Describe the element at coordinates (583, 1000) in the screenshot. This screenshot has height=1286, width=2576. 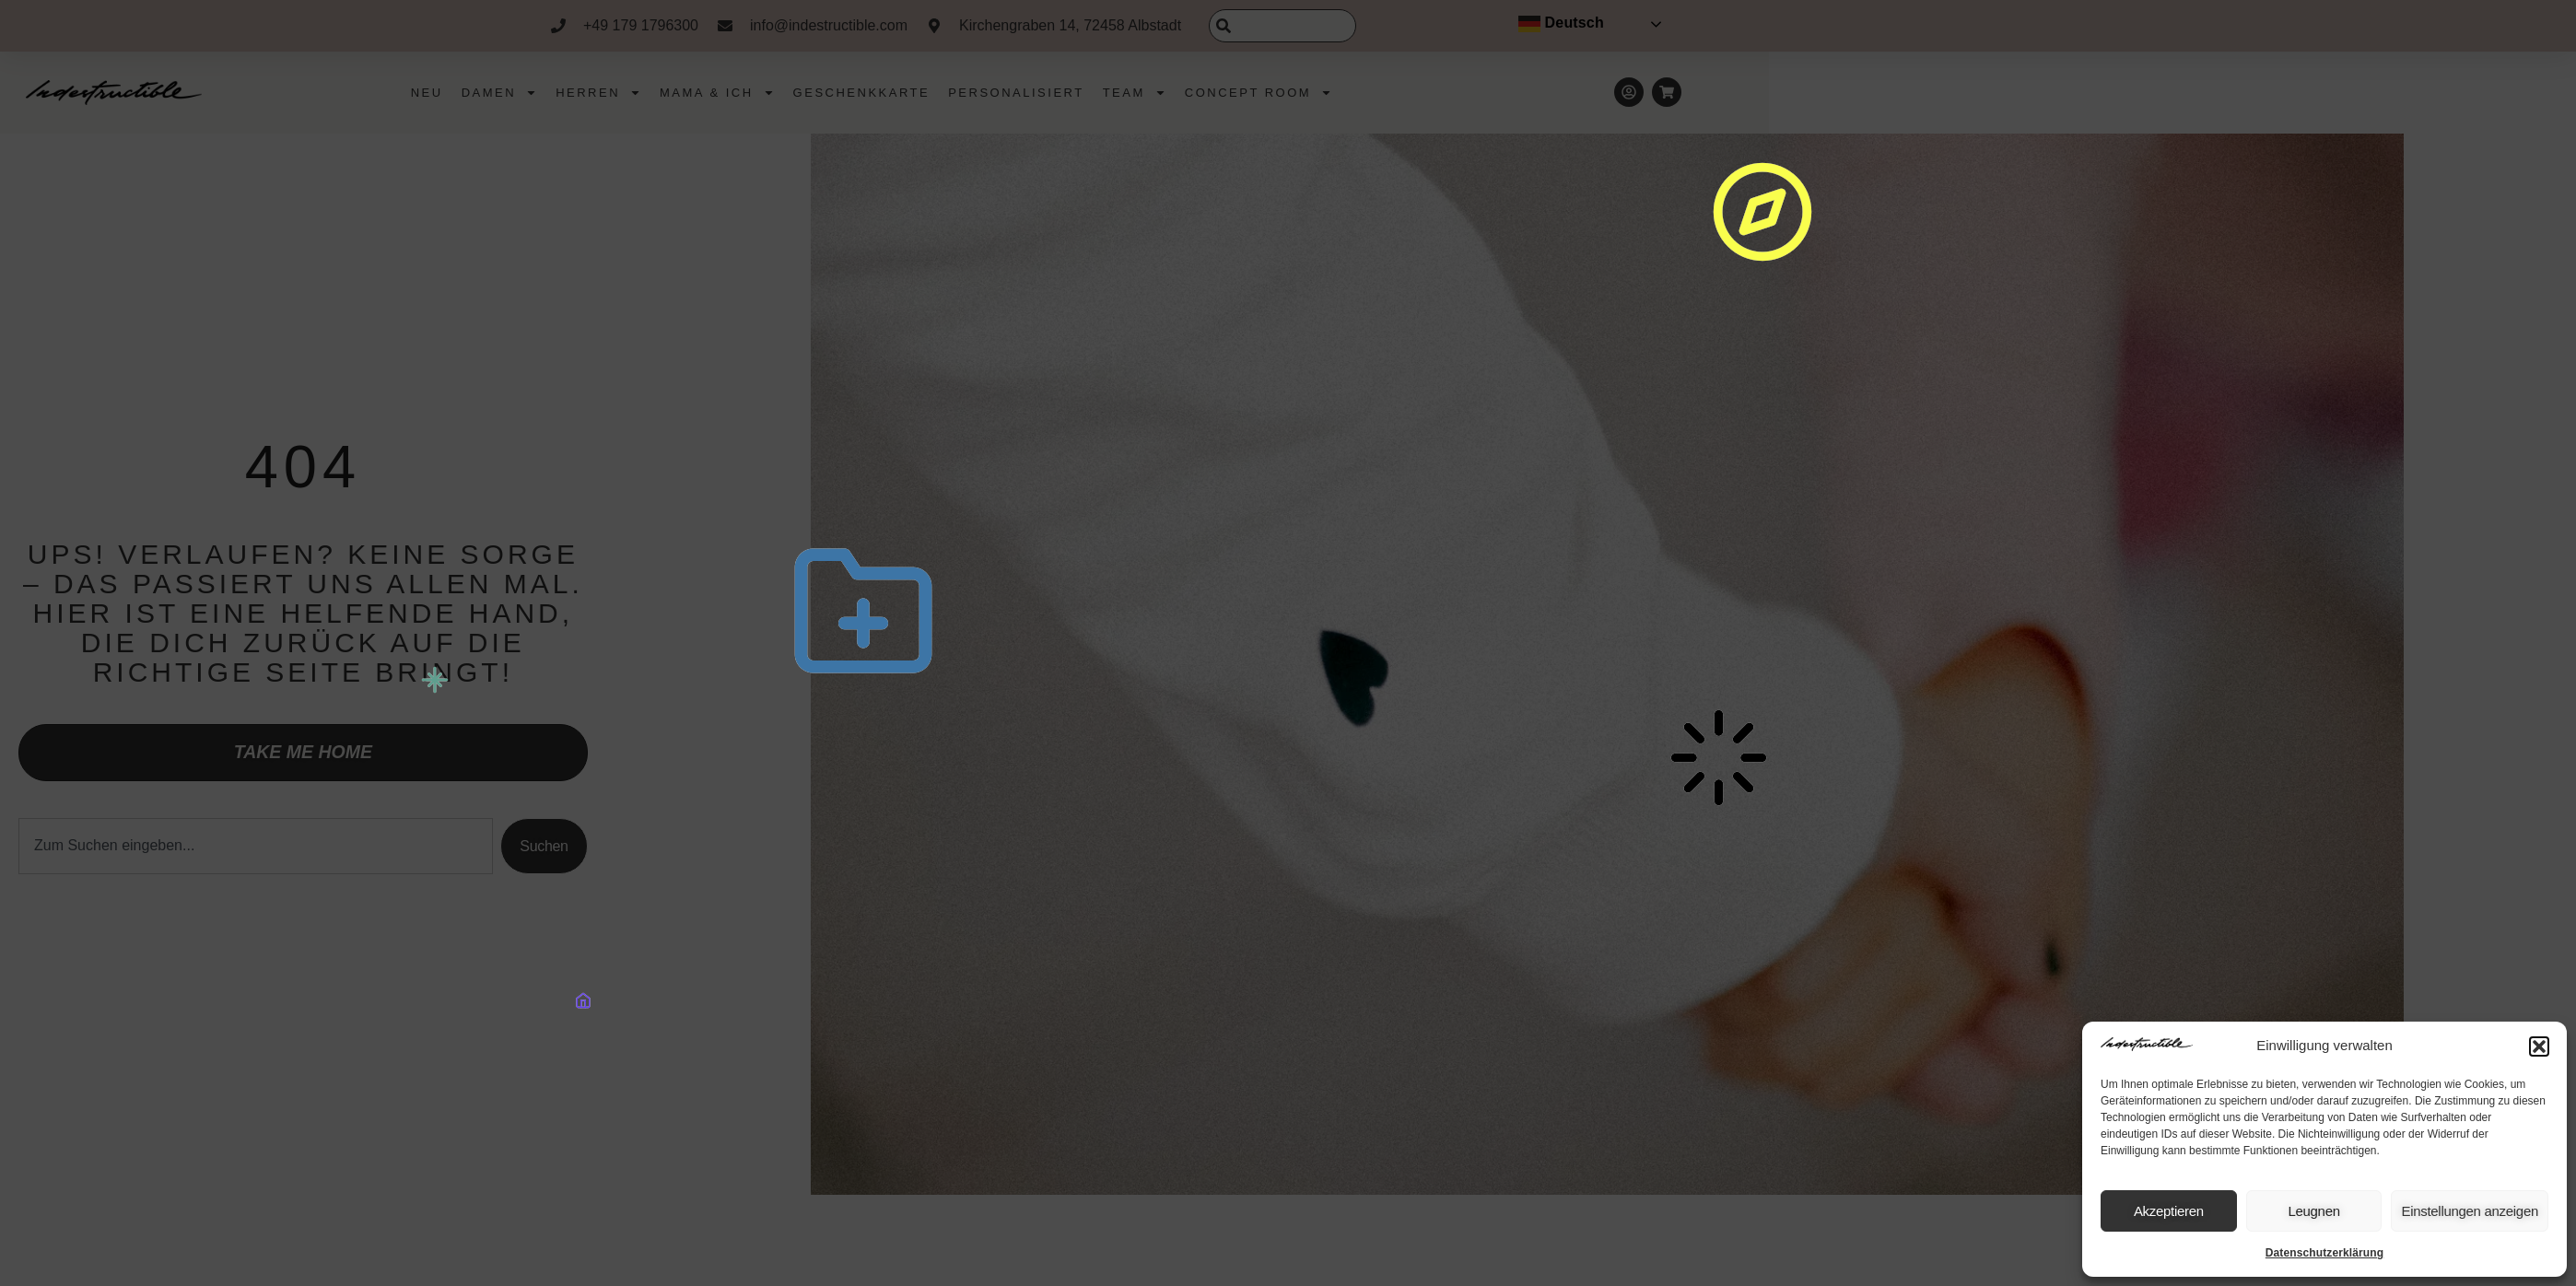
I see `navigate to the home screen` at that location.